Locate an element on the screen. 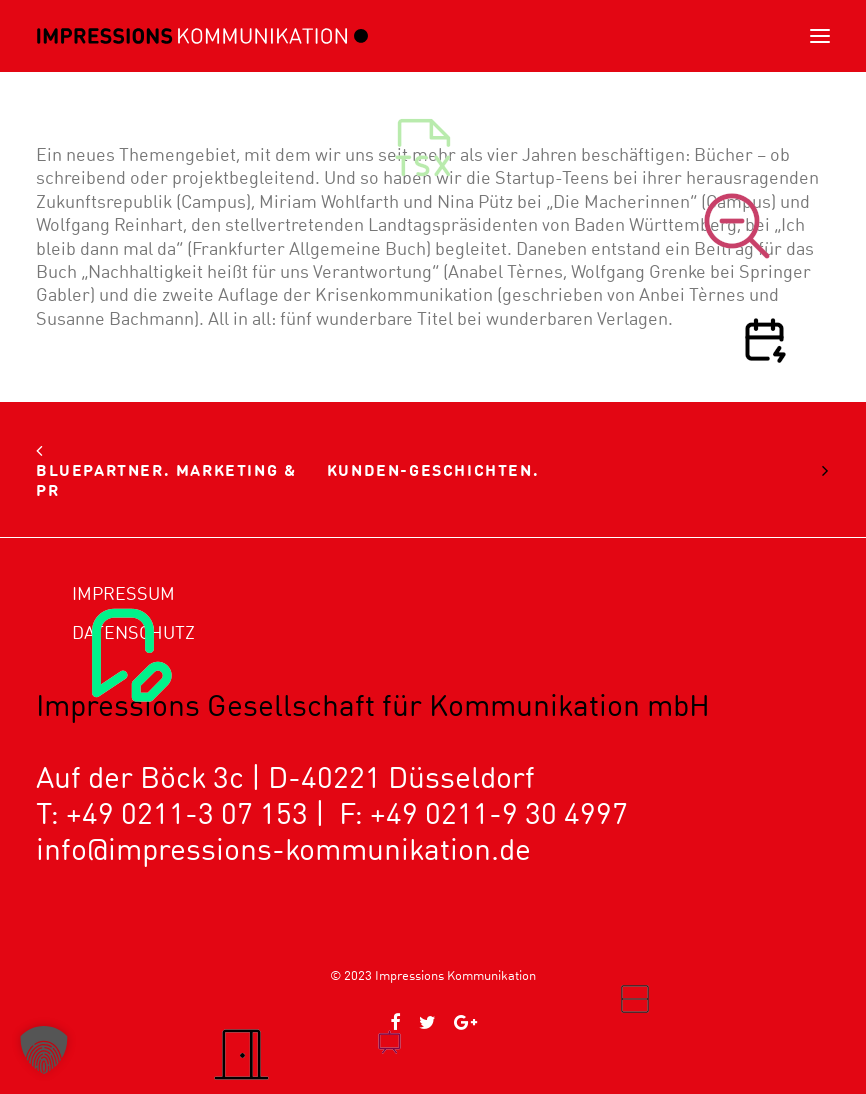  start a presentation or slideshow is located at coordinates (389, 1042).